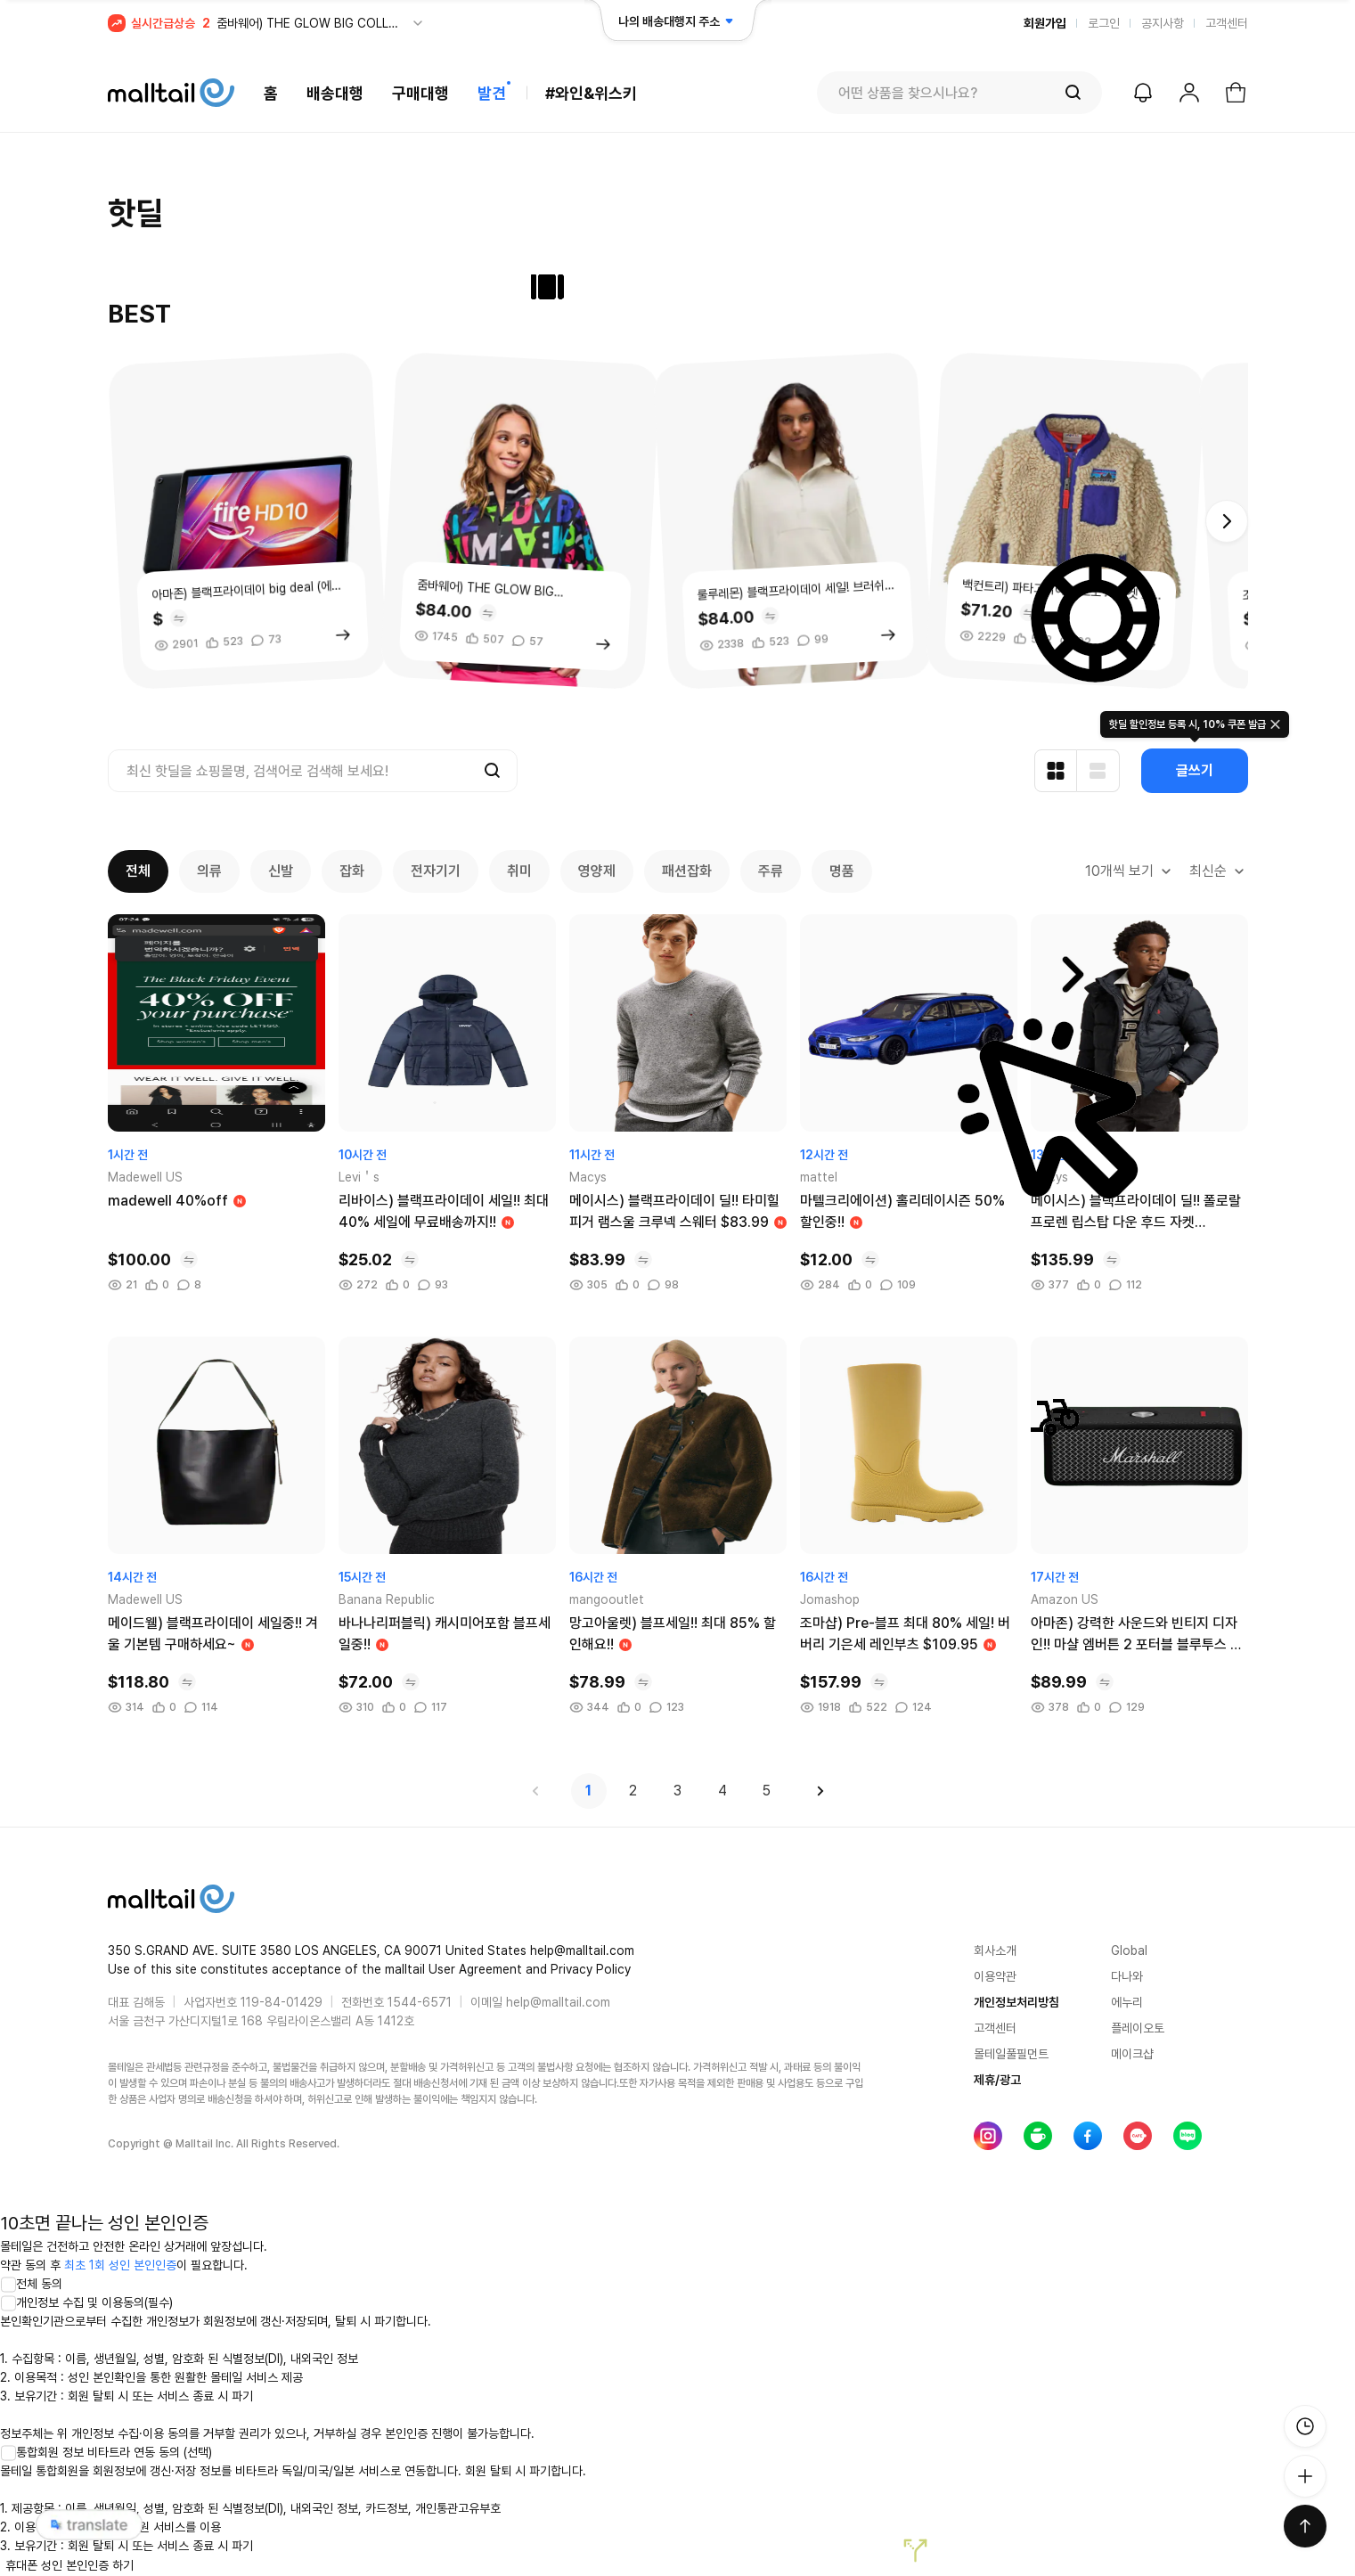 Image resolution: width=1355 pixels, height=2576 pixels. Describe the element at coordinates (1057, 1118) in the screenshot. I see `click or tap to interact` at that location.